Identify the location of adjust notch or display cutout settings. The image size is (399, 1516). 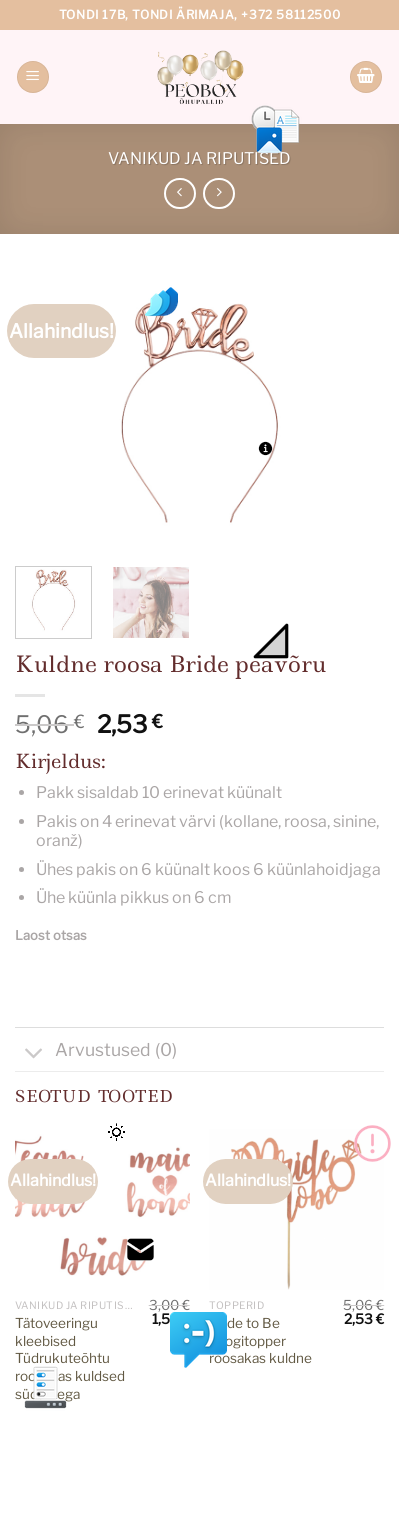
(273, 643).